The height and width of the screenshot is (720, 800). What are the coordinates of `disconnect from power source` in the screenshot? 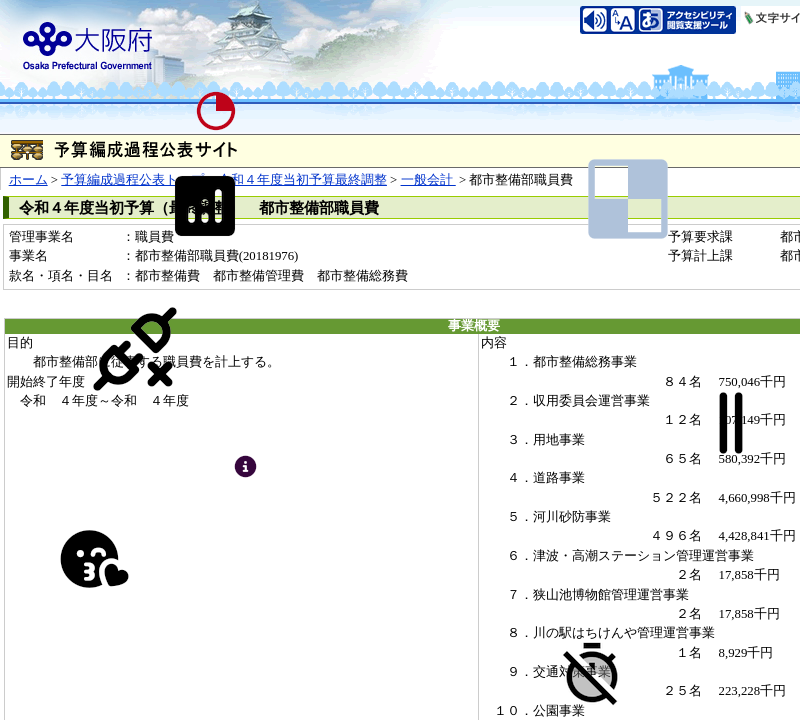 It's located at (135, 349).